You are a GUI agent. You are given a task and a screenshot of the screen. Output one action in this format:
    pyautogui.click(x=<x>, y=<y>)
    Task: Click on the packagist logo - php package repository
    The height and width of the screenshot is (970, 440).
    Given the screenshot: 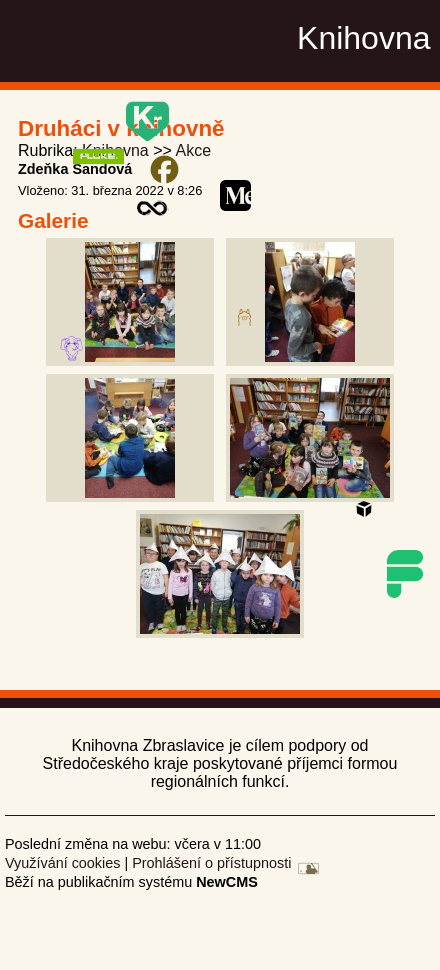 What is the action you would take?
    pyautogui.click(x=71, y=348)
    